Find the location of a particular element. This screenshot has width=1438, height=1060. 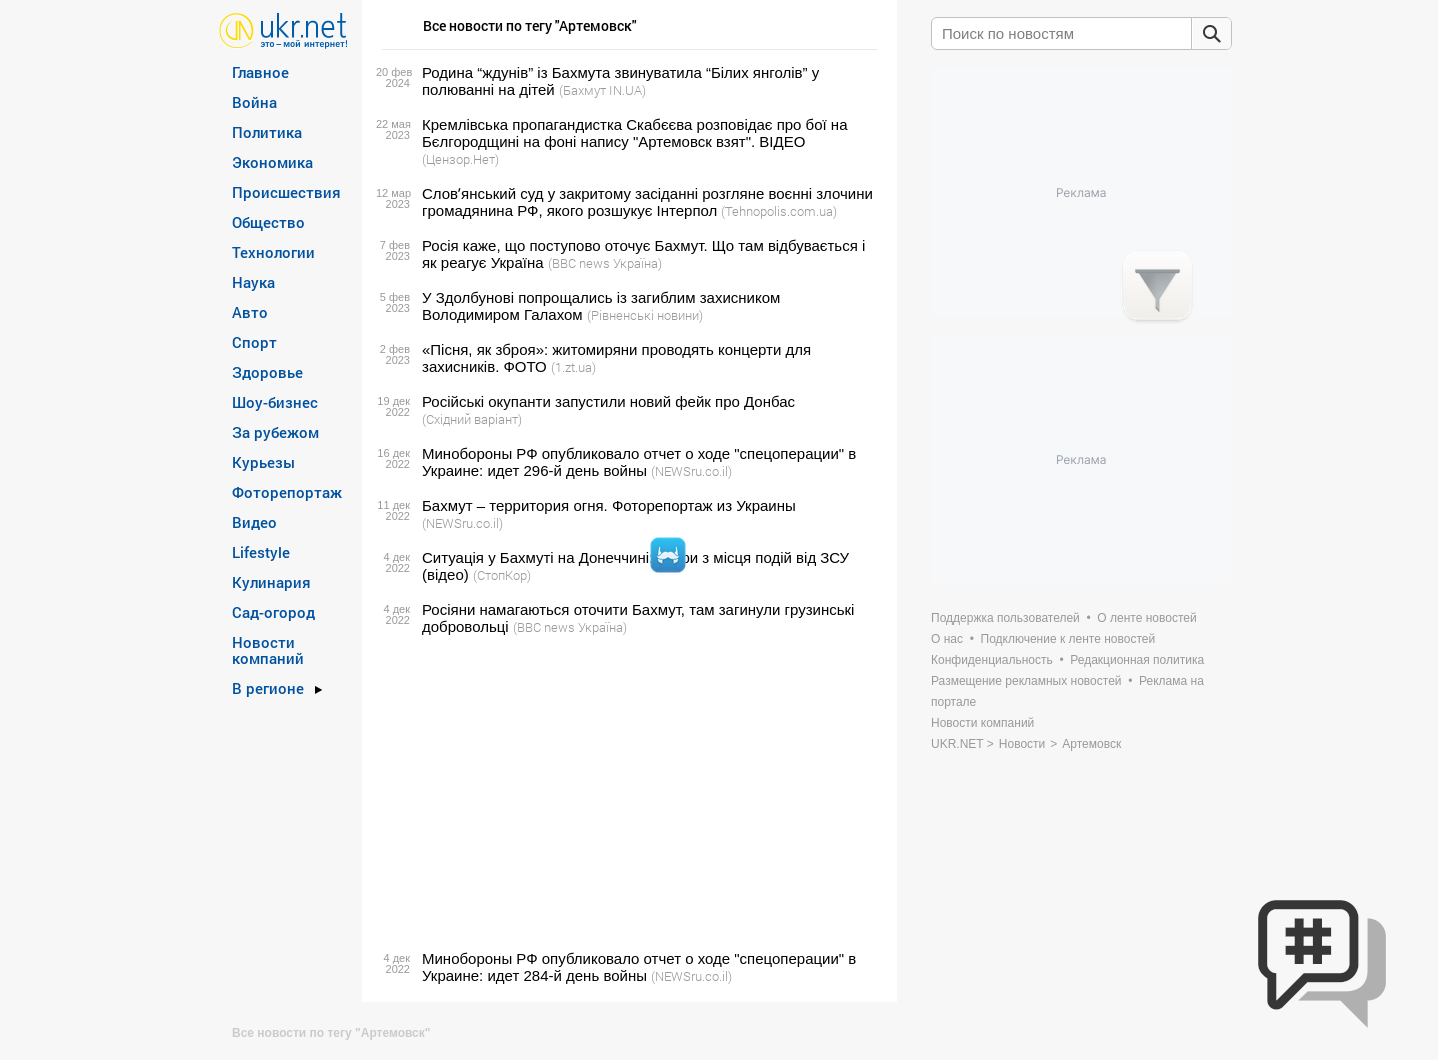

open filter or sorting preferences is located at coordinates (1157, 285).